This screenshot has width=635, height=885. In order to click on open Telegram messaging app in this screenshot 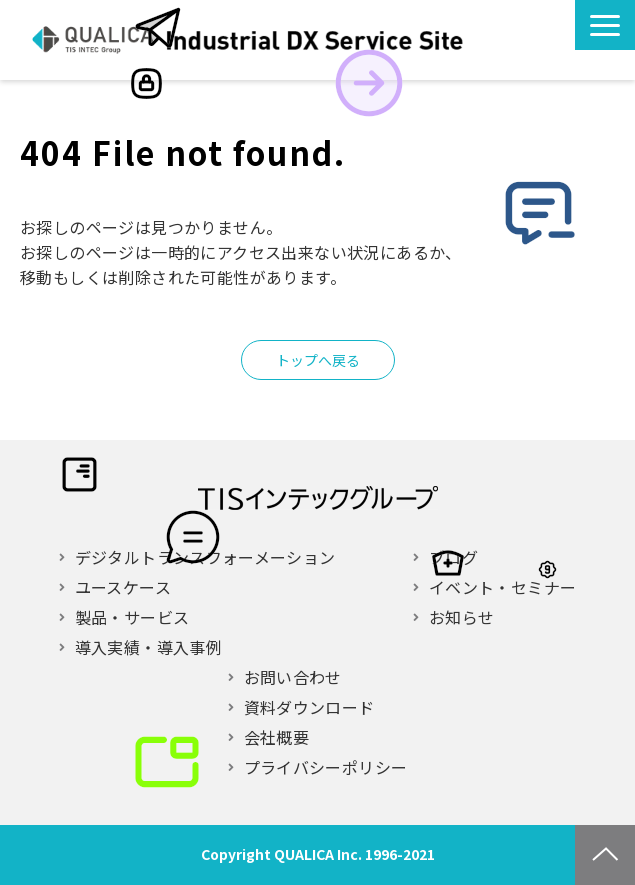, I will do `click(159, 28)`.